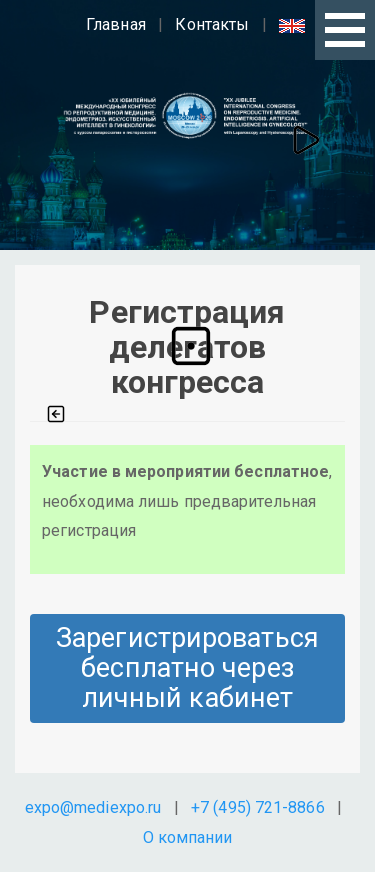  Describe the element at coordinates (305, 140) in the screenshot. I see `play media or start playback` at that location.